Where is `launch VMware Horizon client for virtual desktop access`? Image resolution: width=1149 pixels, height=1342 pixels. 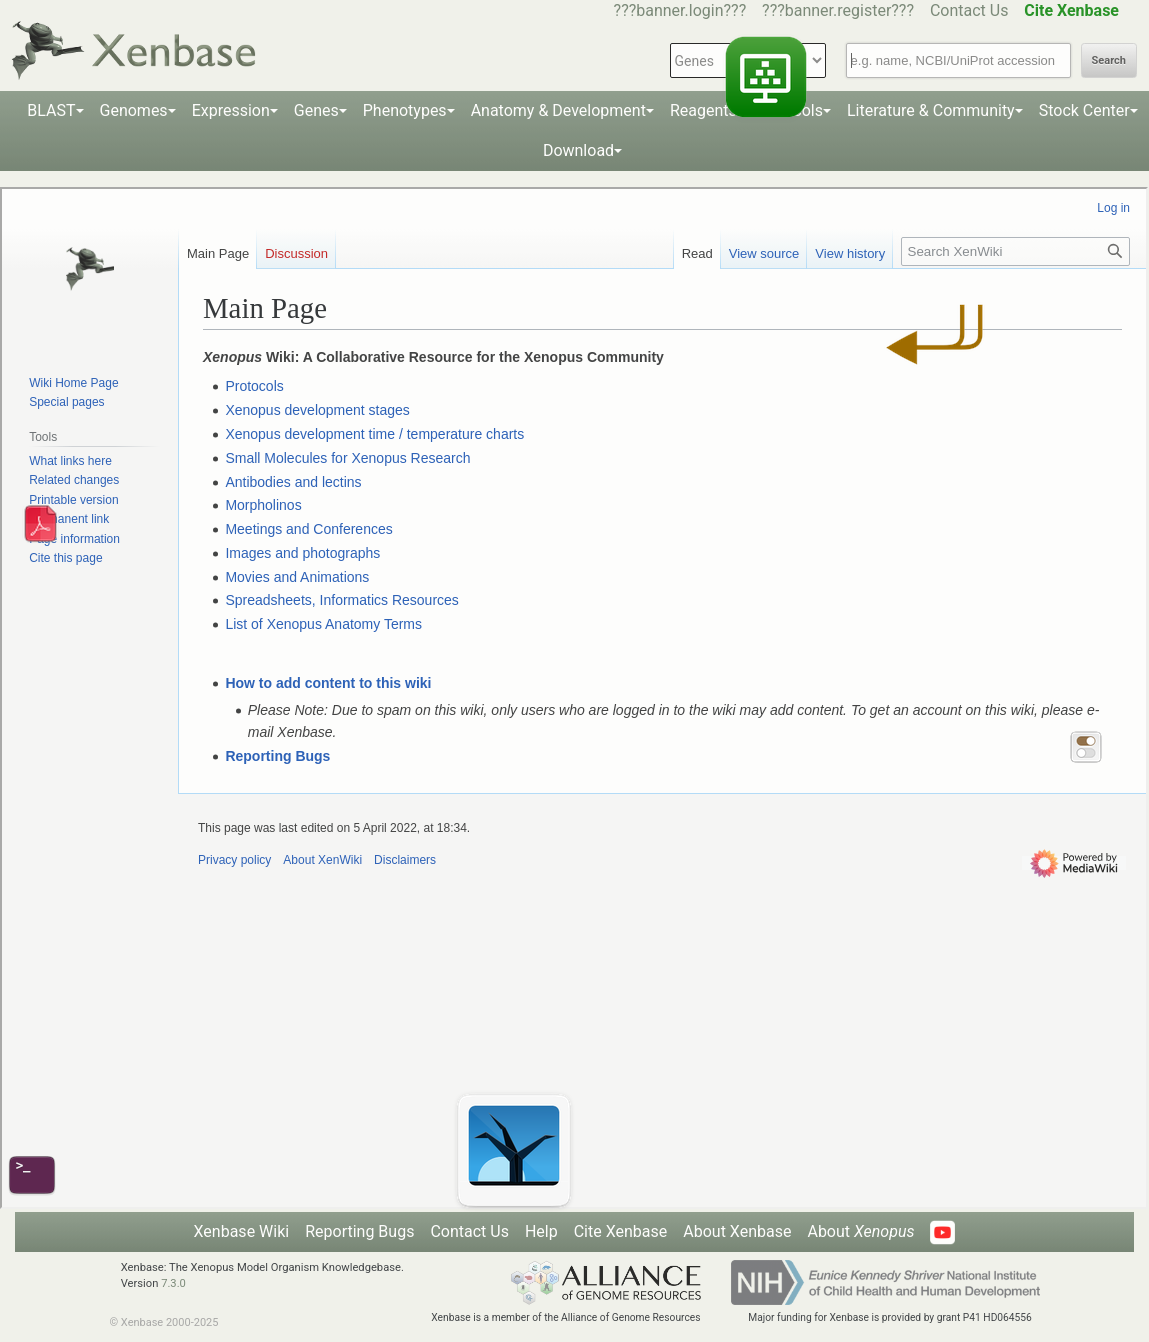
launch VMware Horizon client for virtual desktop access is located at coordinates (766, 77).